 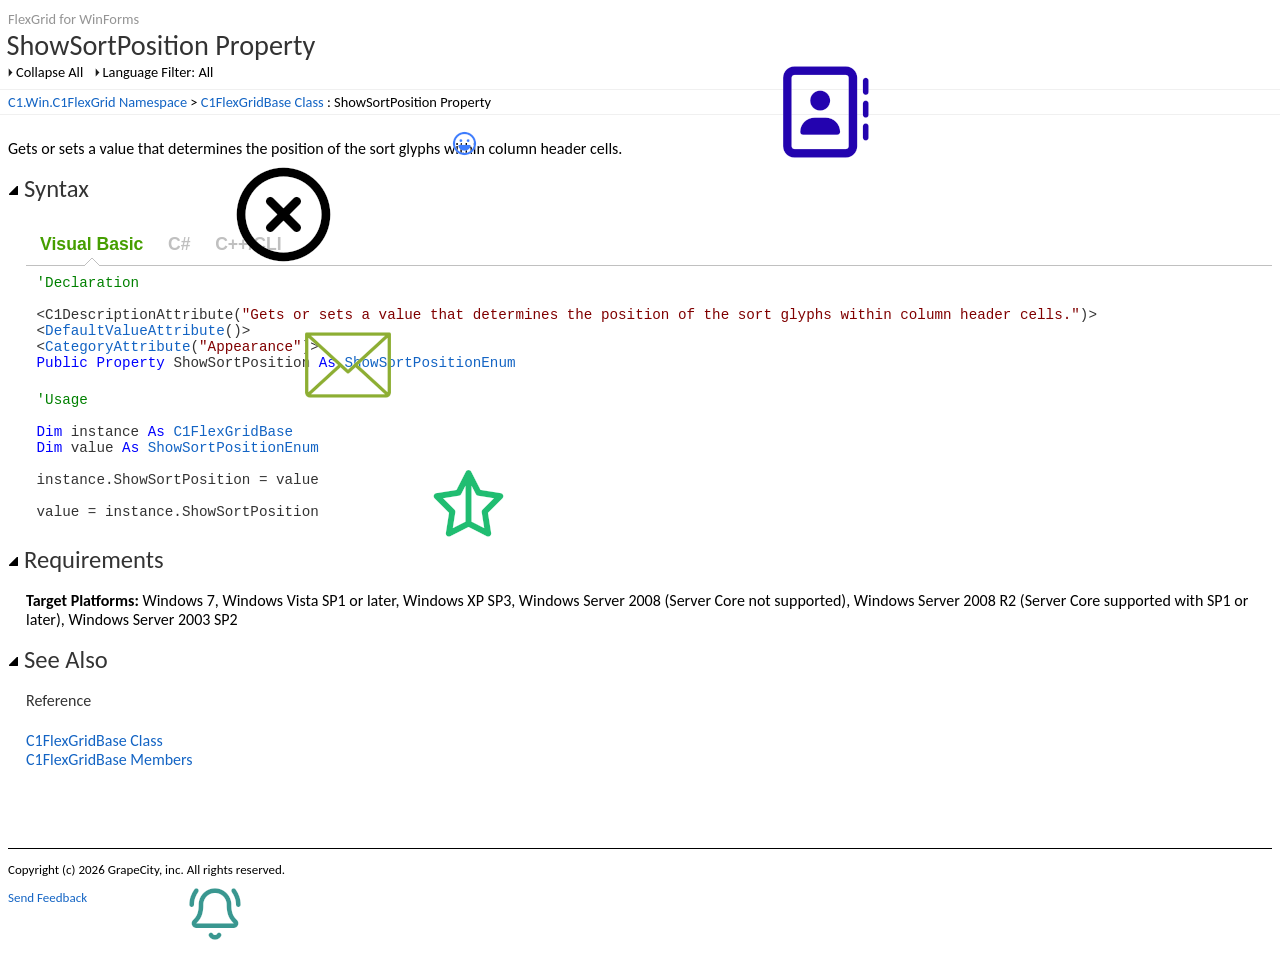 I want to click on open your inbox, so click(x=348, y=365).